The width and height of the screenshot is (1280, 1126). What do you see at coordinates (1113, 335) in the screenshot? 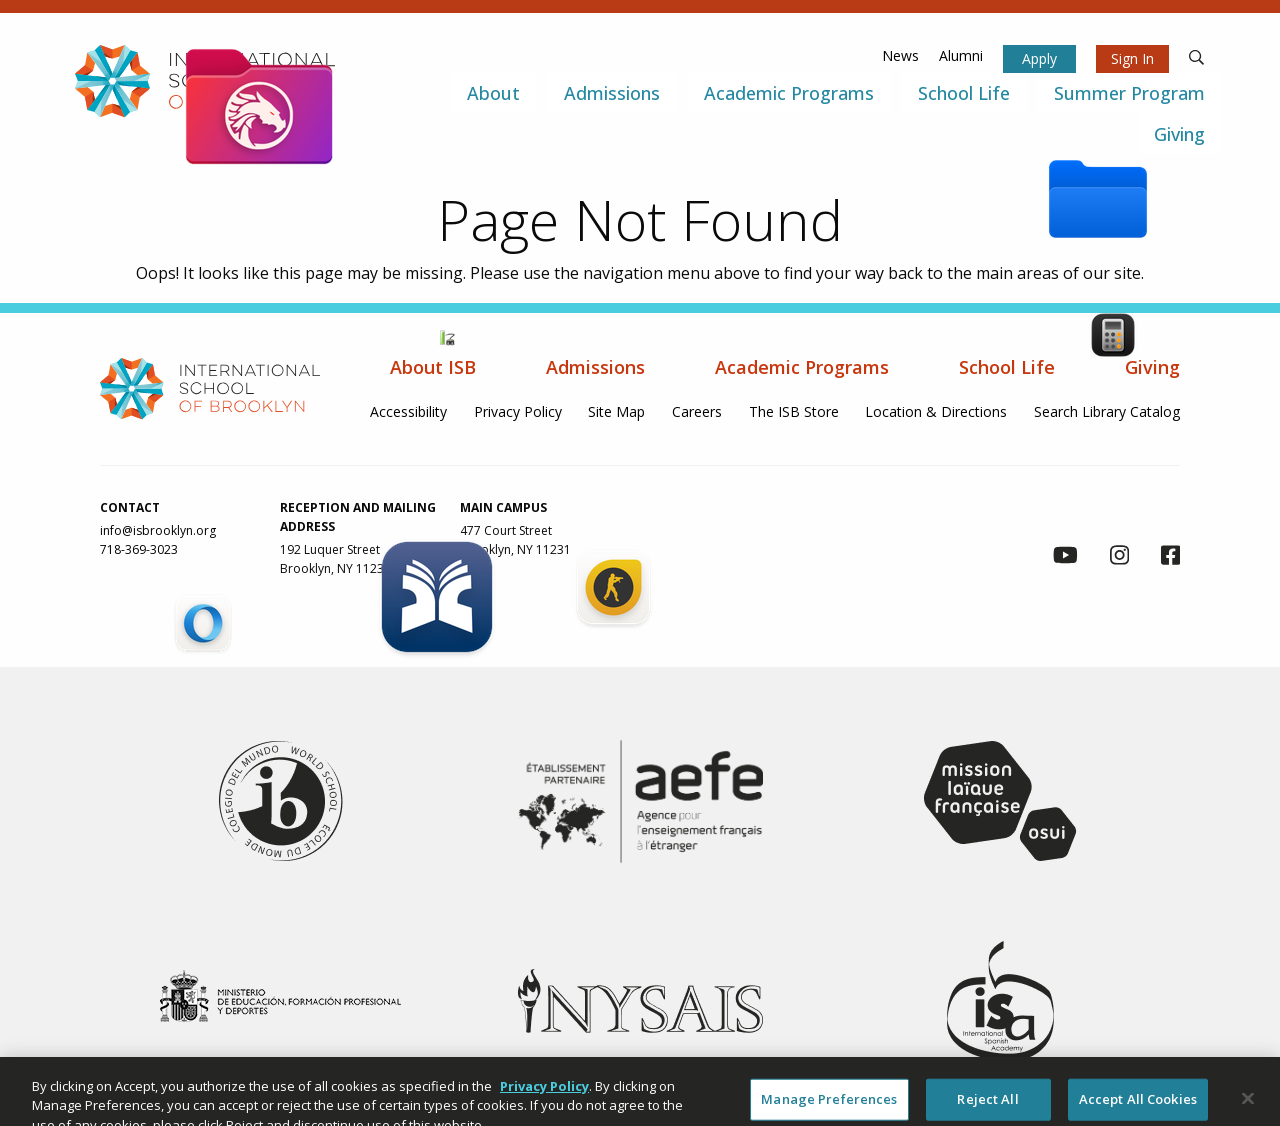
I see `open the calculator app` at bounding box center [1113, 335].